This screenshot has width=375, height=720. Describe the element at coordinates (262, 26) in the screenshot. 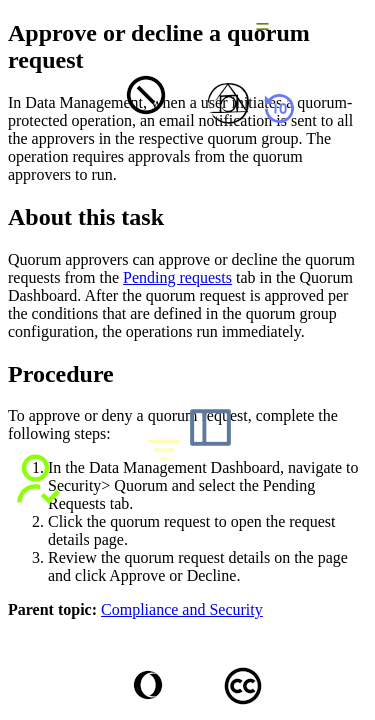

I see `indicates equal or balanced values` at that location.